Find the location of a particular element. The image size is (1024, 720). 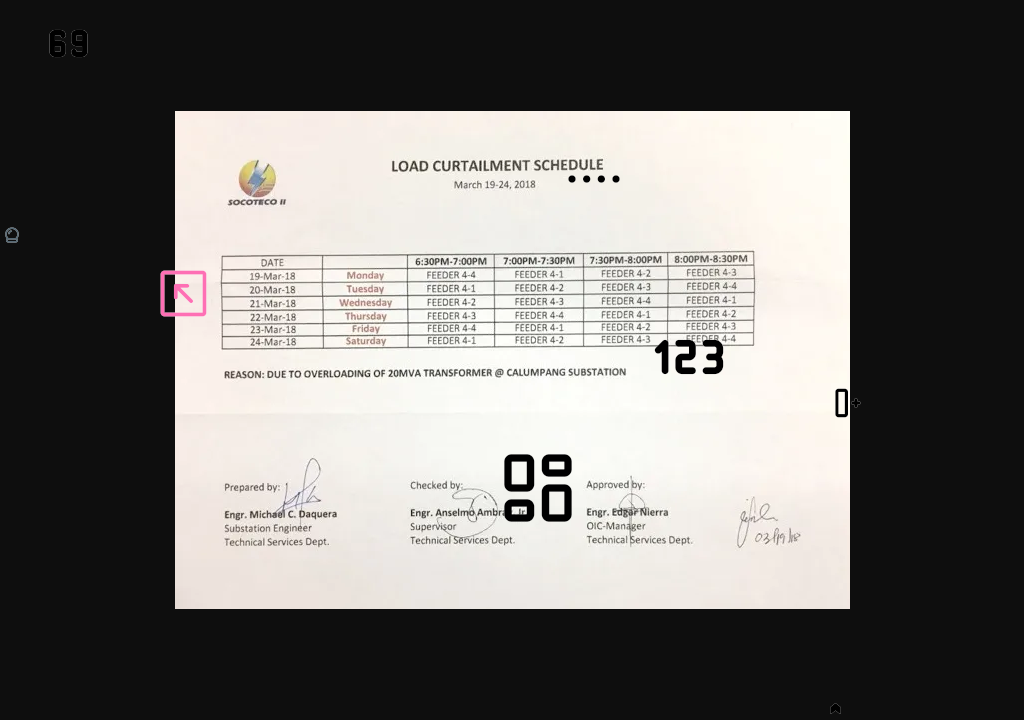

insert a new column to the right is located at coordinates (848, 403).